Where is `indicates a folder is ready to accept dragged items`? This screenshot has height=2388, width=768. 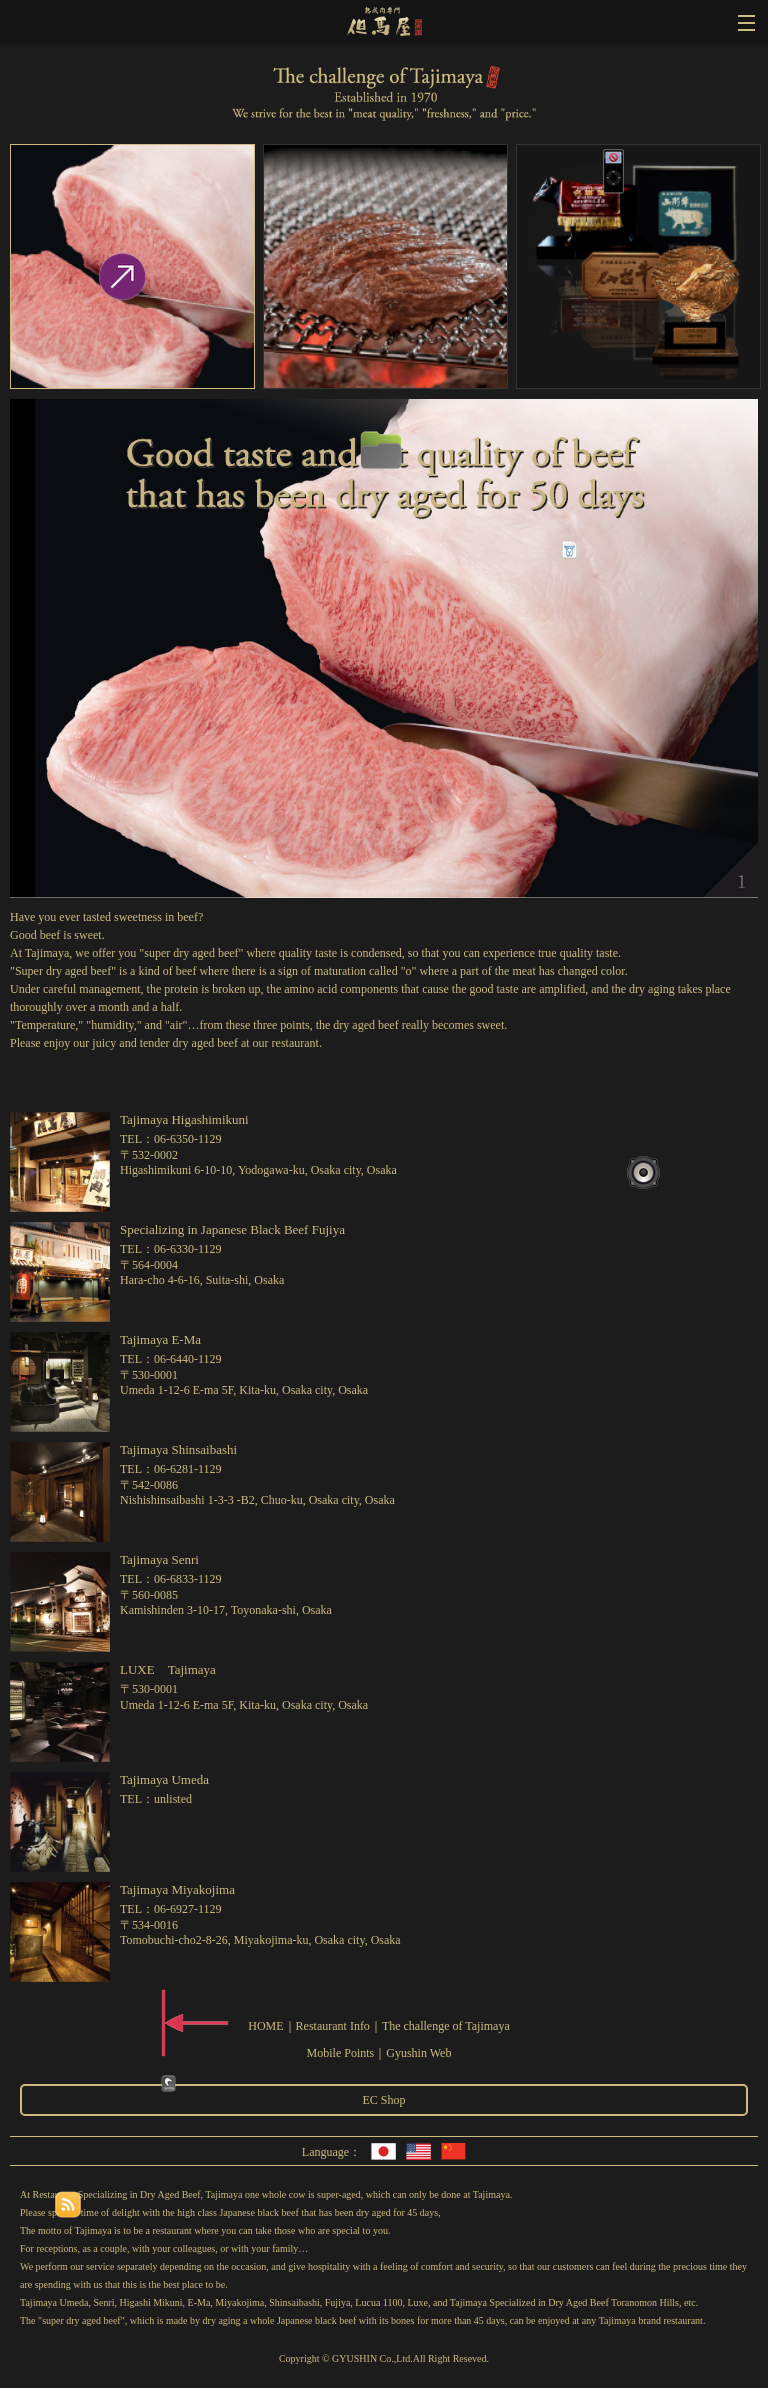
indicates a folder is ready to accept dragged items is located at coordinates (381, 450).